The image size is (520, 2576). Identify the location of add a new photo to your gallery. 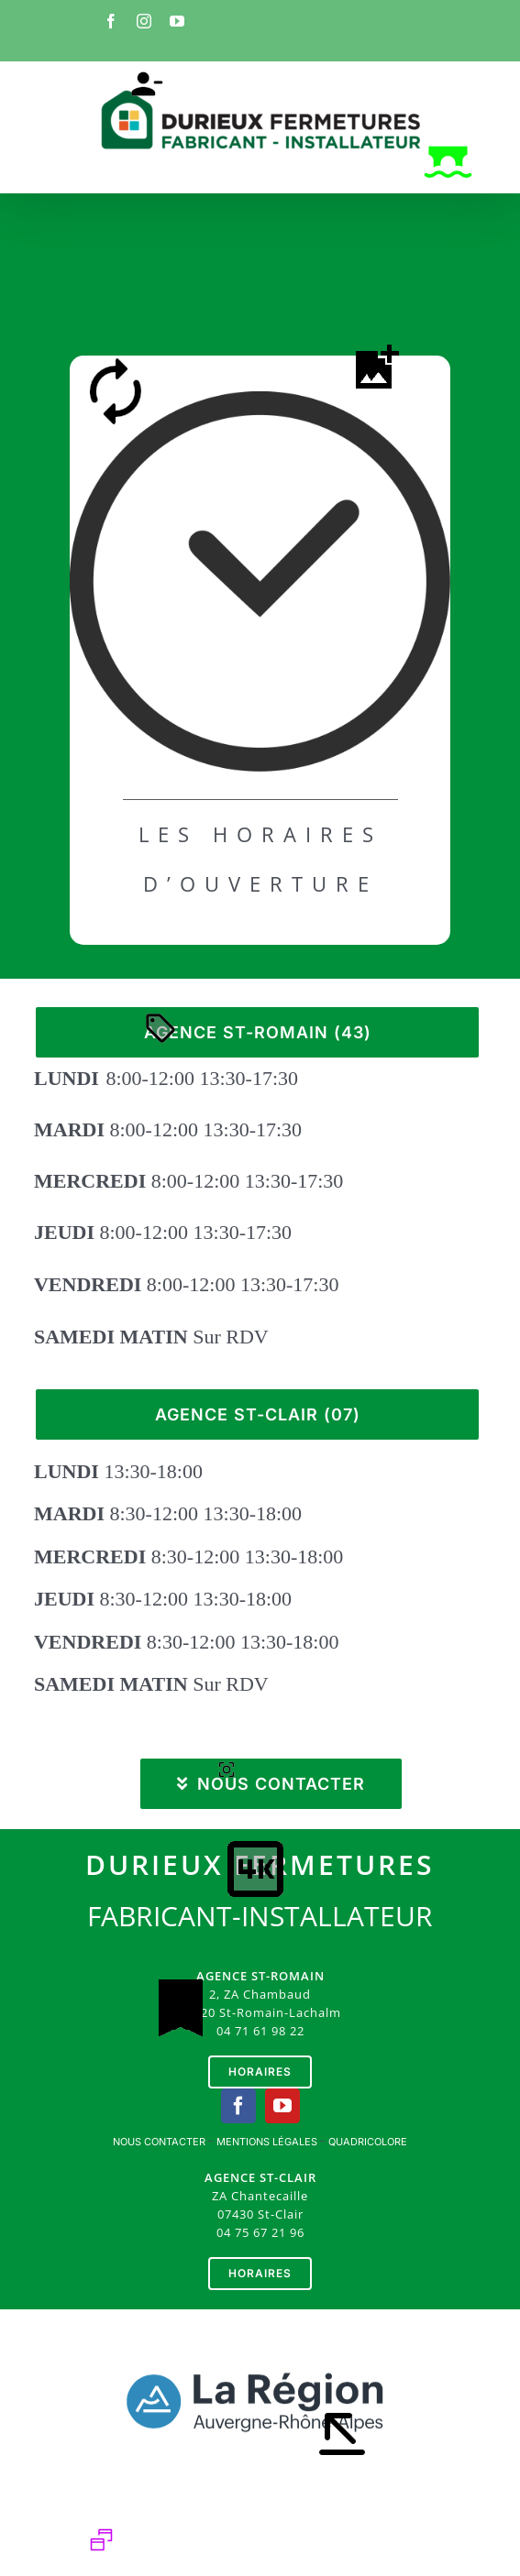
(376, 367).